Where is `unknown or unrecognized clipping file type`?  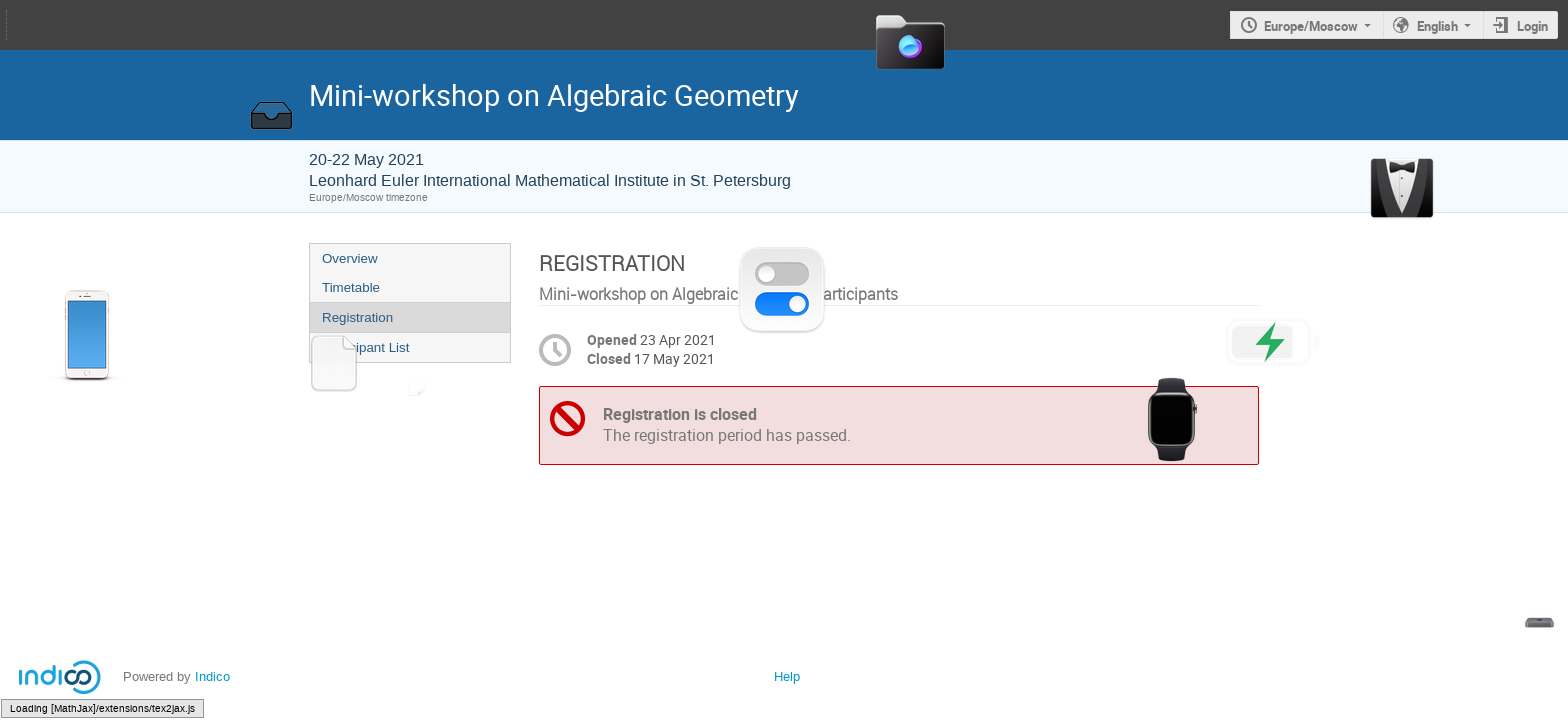
unknown or unrecognized clipping file type is located at coordinates (416, 387).